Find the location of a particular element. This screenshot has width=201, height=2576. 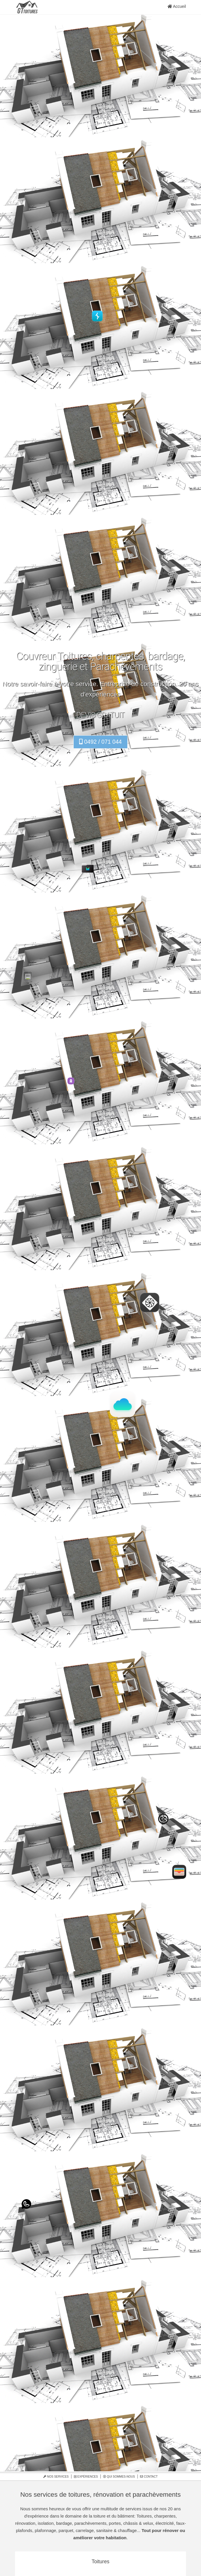

select font style or text formatting option is located at coordinates (71, 1081).